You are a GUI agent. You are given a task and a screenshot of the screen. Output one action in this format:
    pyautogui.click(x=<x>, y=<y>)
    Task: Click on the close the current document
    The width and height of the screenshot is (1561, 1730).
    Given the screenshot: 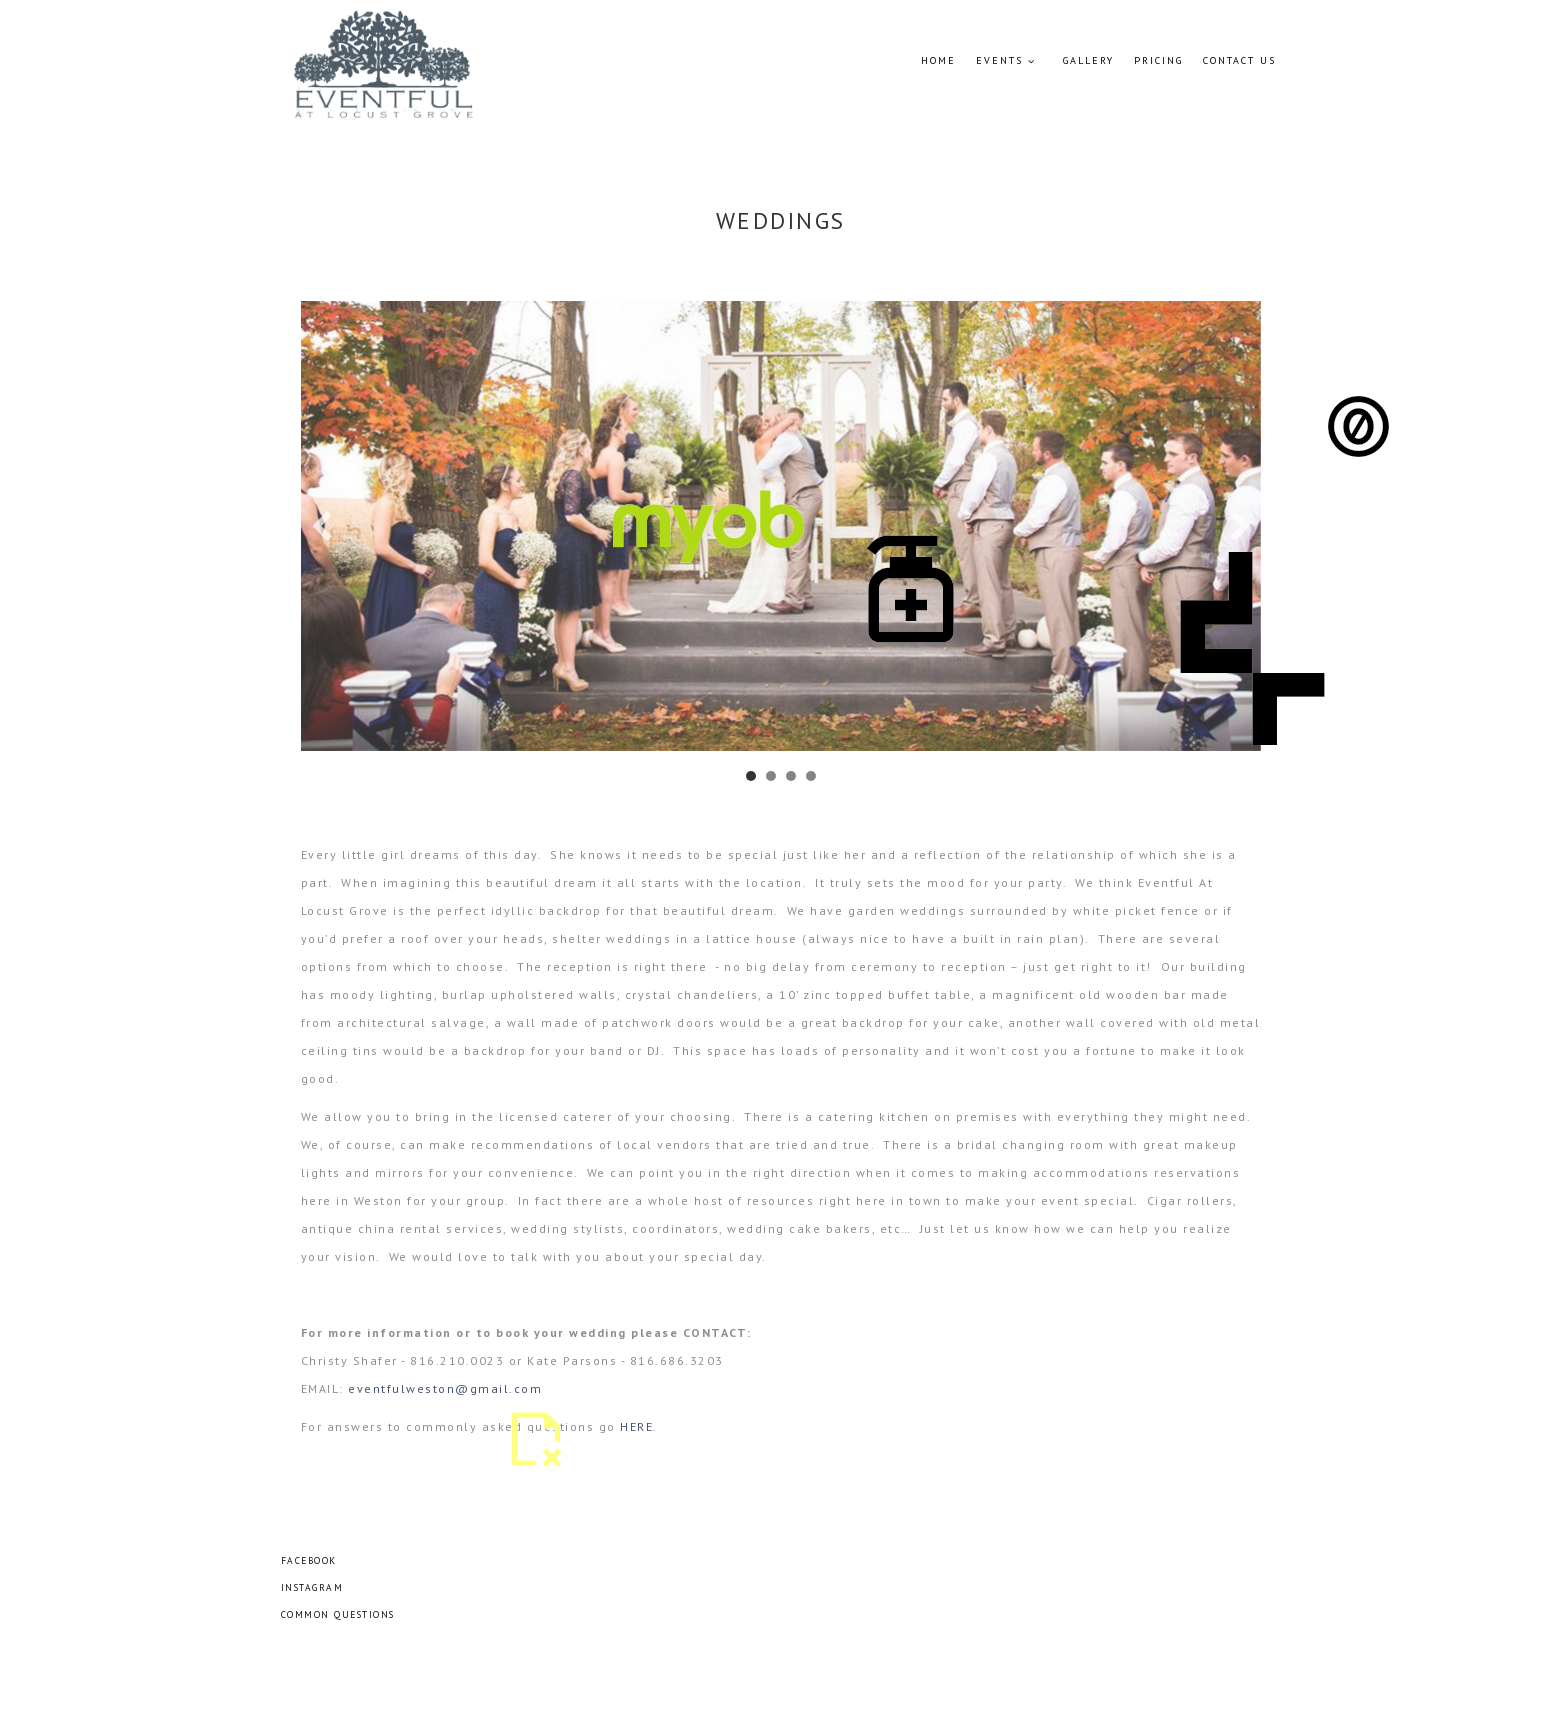 What is the action you would take?
    pyautogui.click(x=536, y=1439)
    